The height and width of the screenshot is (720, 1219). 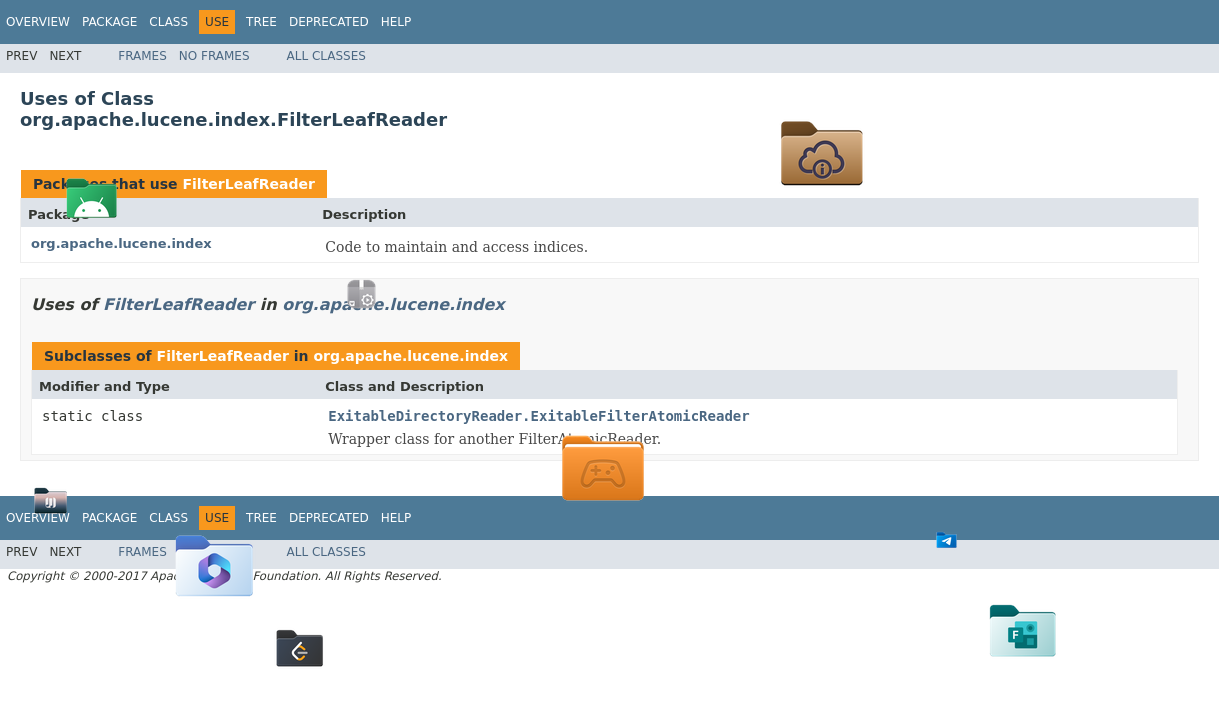 What do you see at coordinates (603, 468) in the screenshot?
I see `open your games folder` at bounding box center [603, 468].